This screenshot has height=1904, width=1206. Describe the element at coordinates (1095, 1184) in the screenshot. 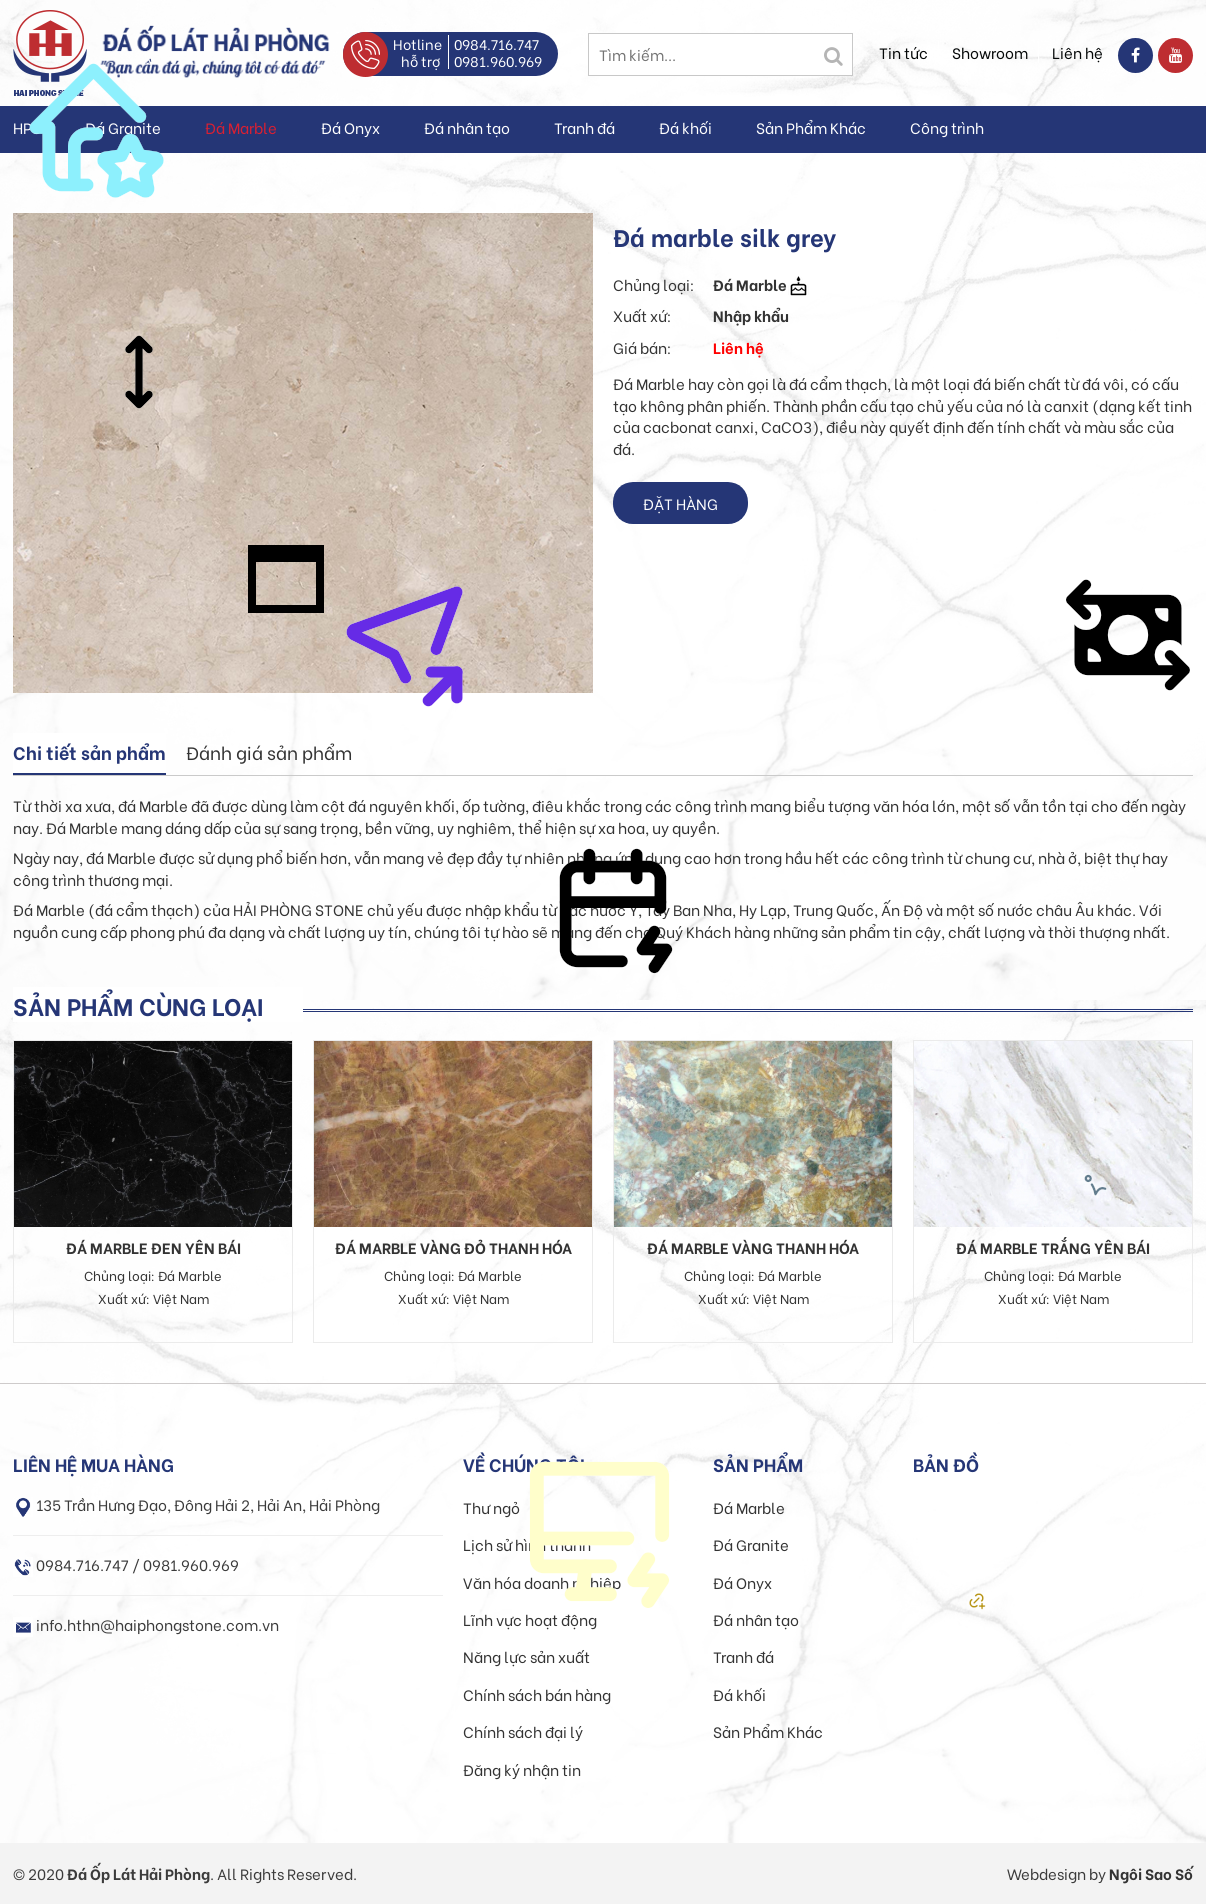

I see `undo or go back to previous state` at that location.